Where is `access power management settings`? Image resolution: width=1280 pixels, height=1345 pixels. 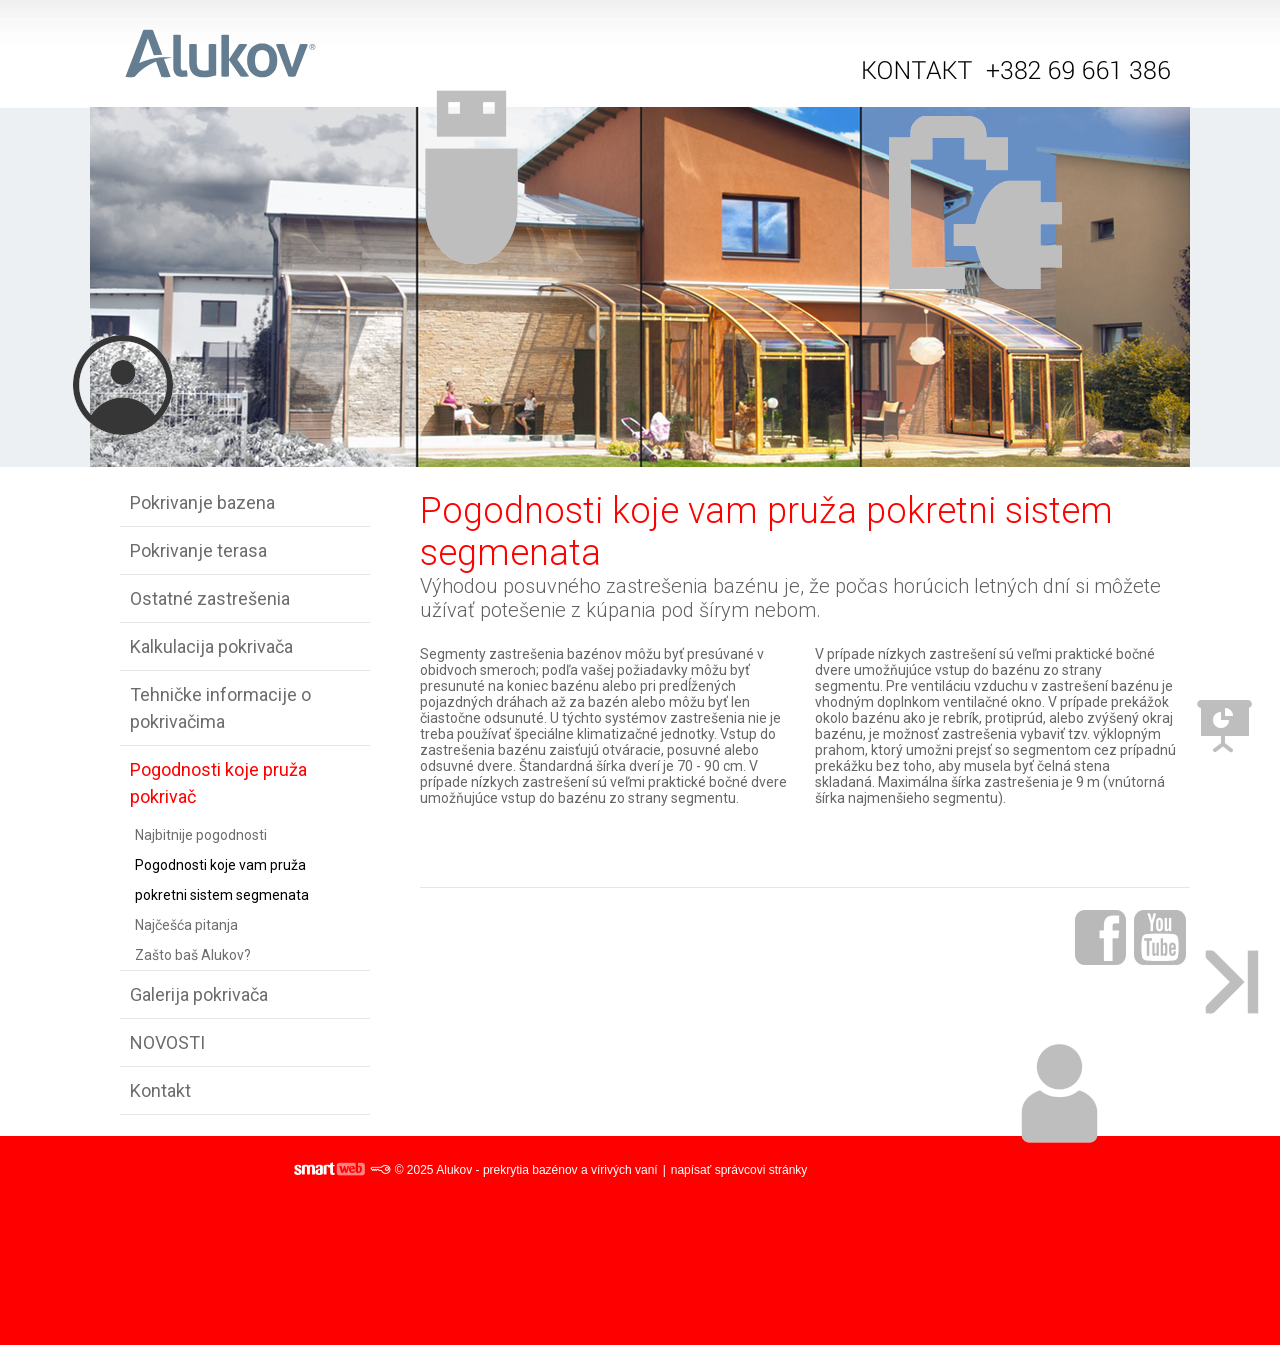
access power management settings is located at coordinates (975, 202).